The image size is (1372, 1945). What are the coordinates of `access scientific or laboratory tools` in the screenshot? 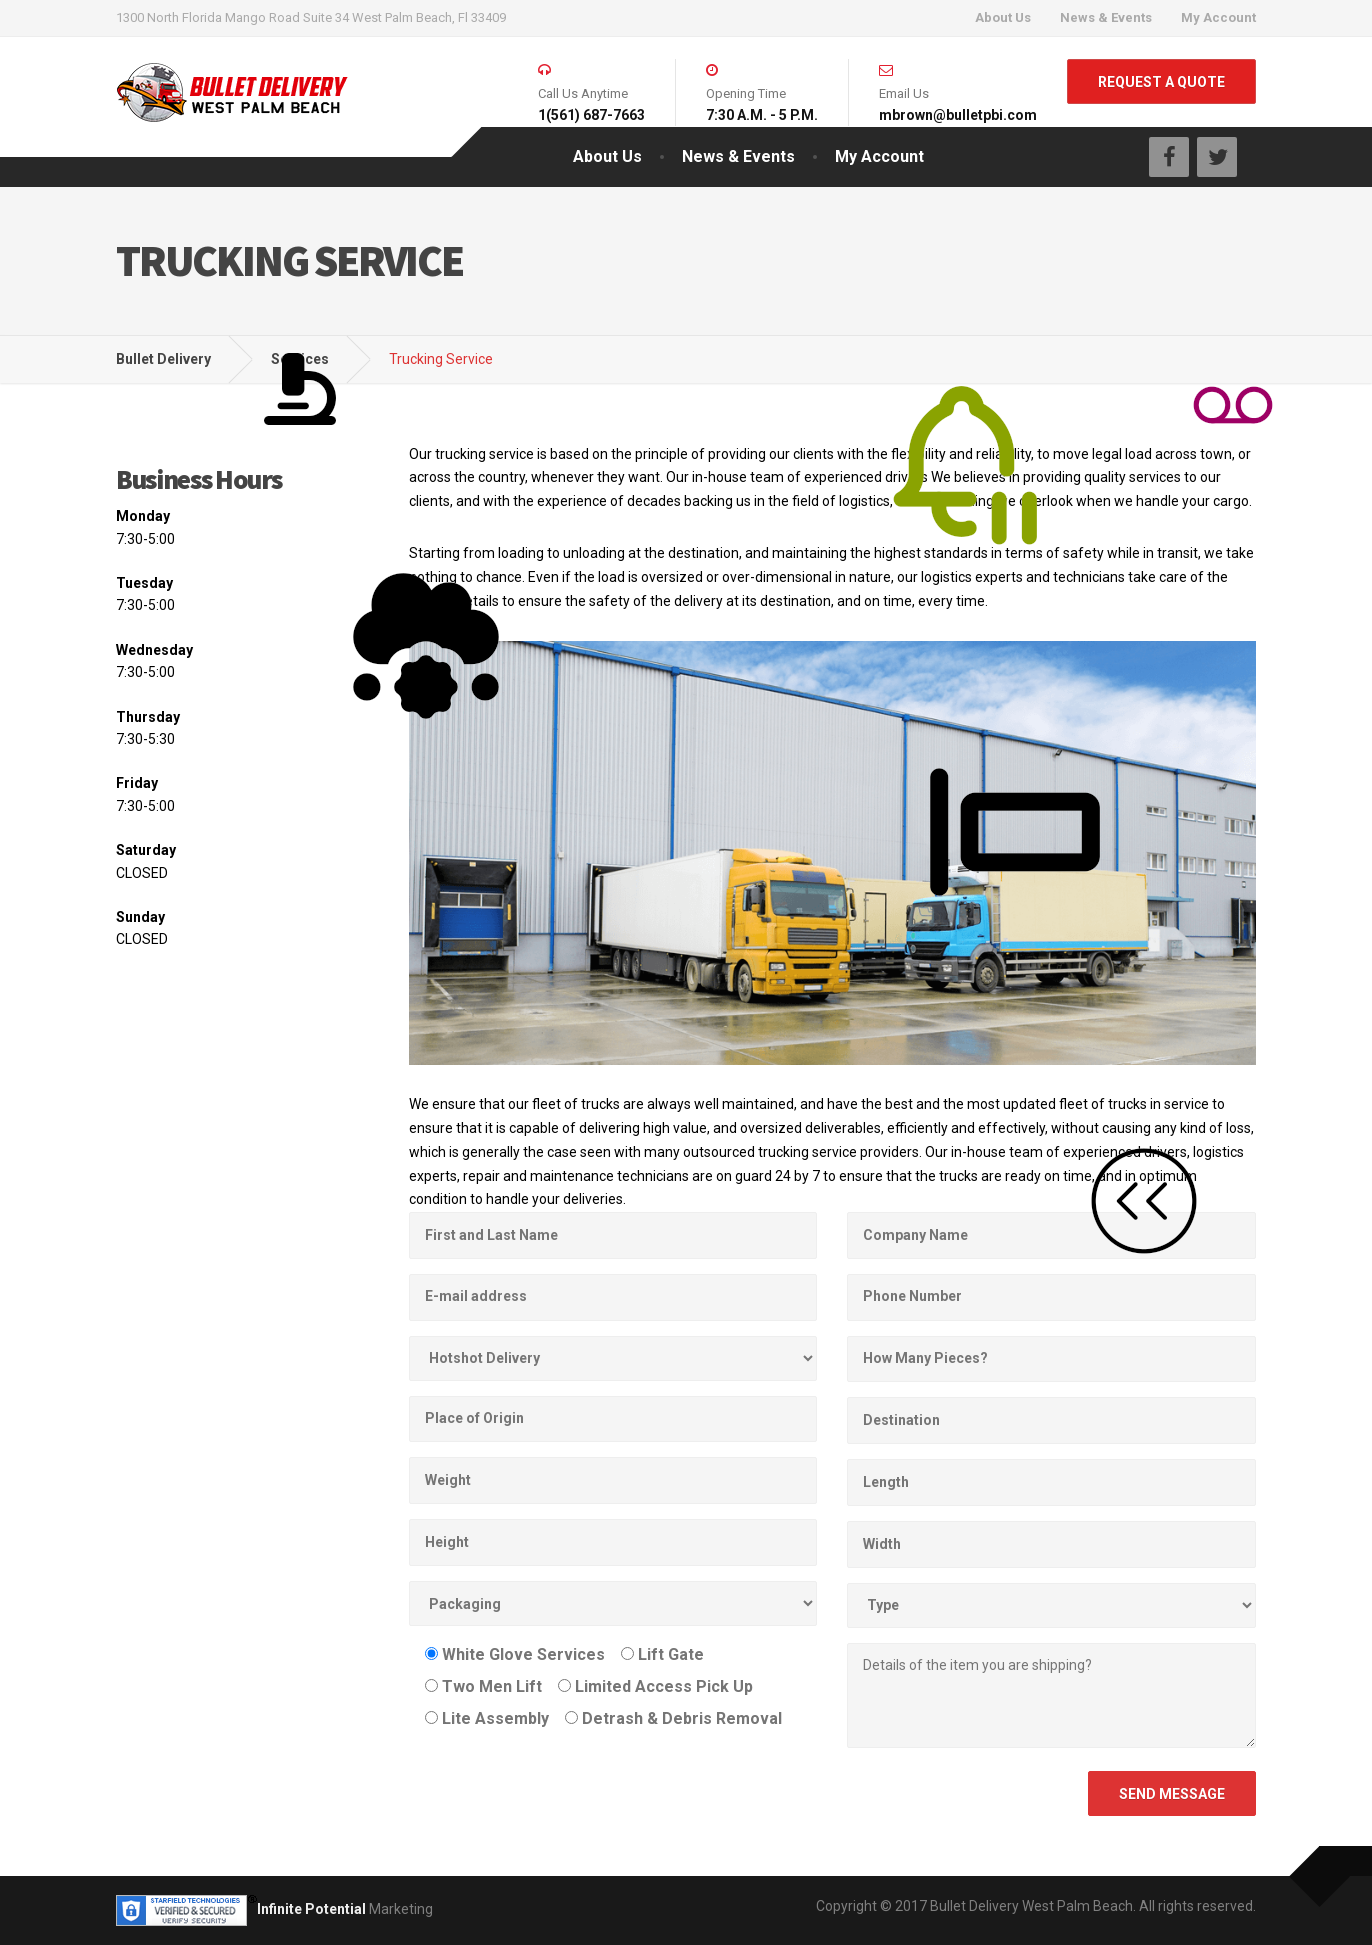 It's located at (300, 389).